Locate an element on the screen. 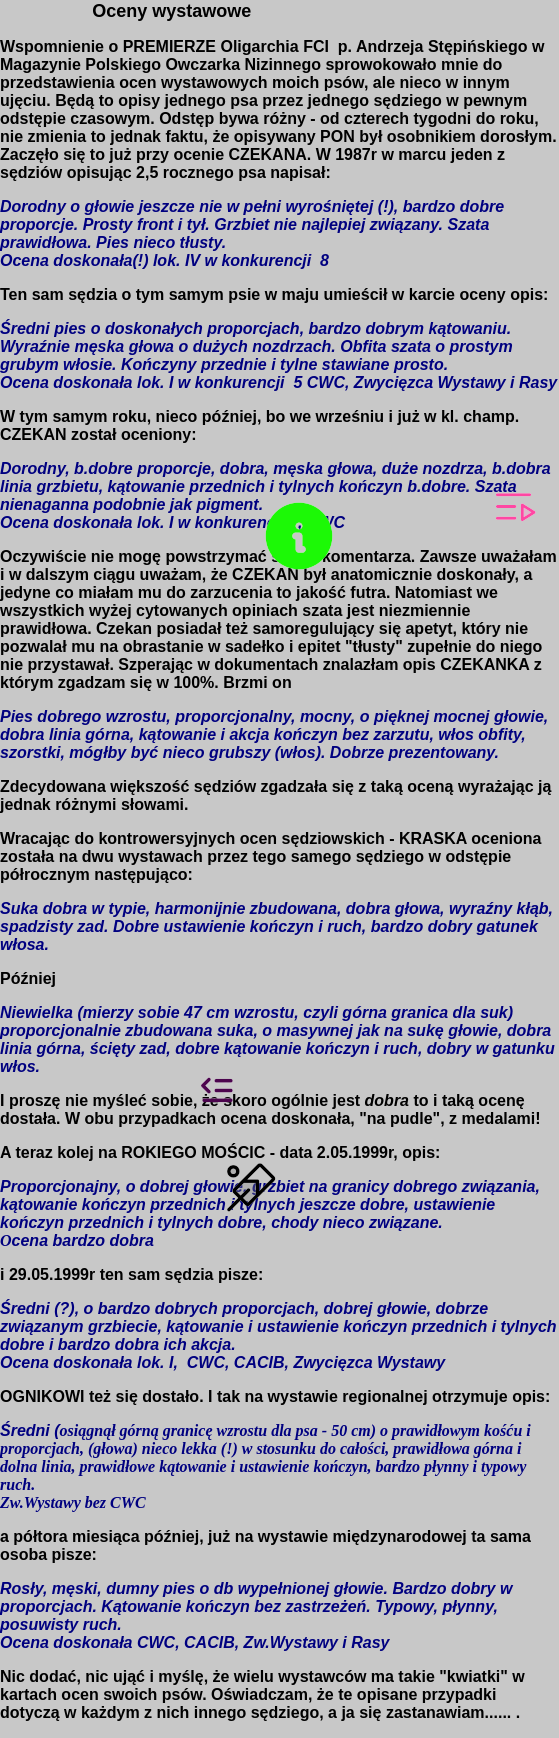 This screenshot has height=1738, width=559. decrease text indentation is located at coordinates (217, 1090).